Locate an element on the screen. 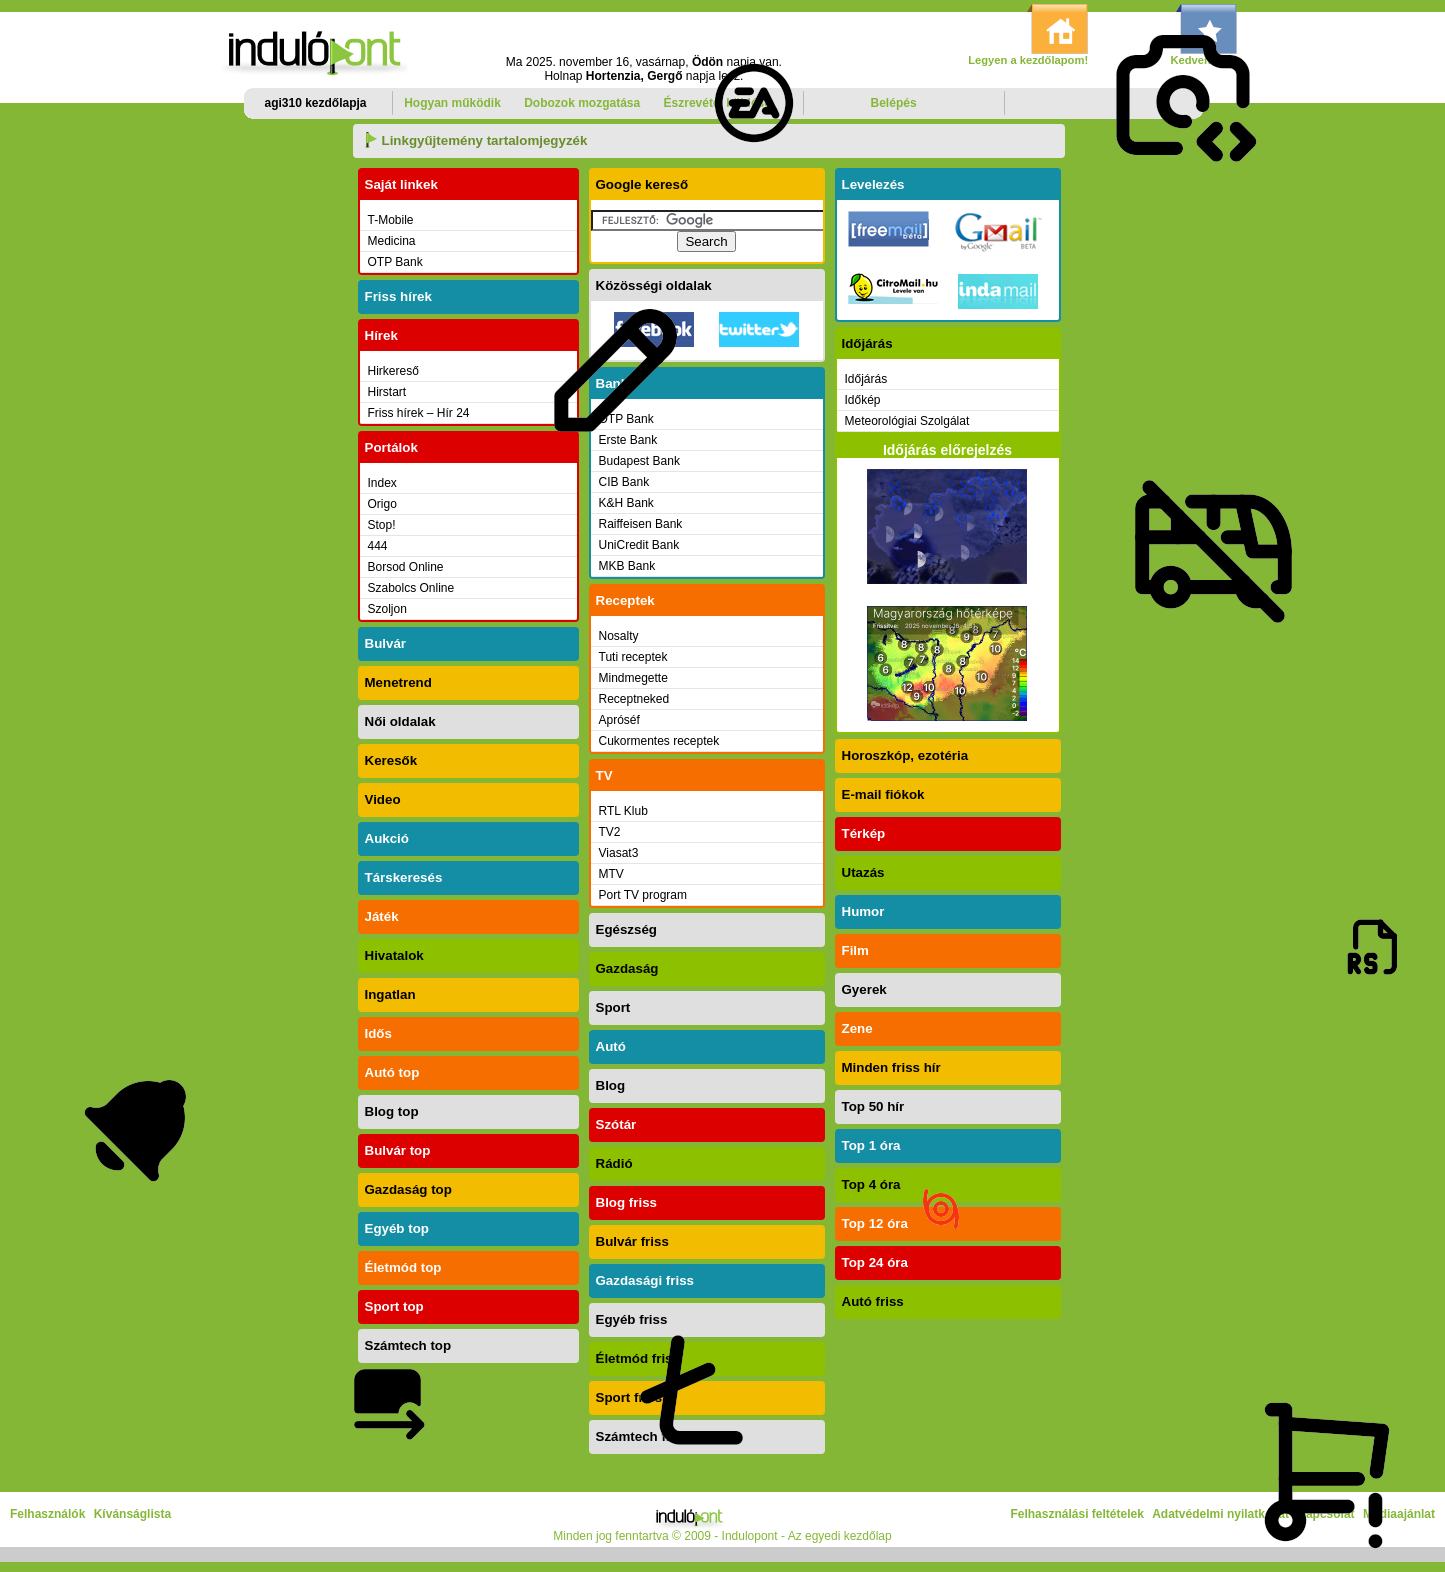 This screenshot has width=1445, height=1572. indicates stormy or severe weather conditions is located at coordinates (941, 1209).